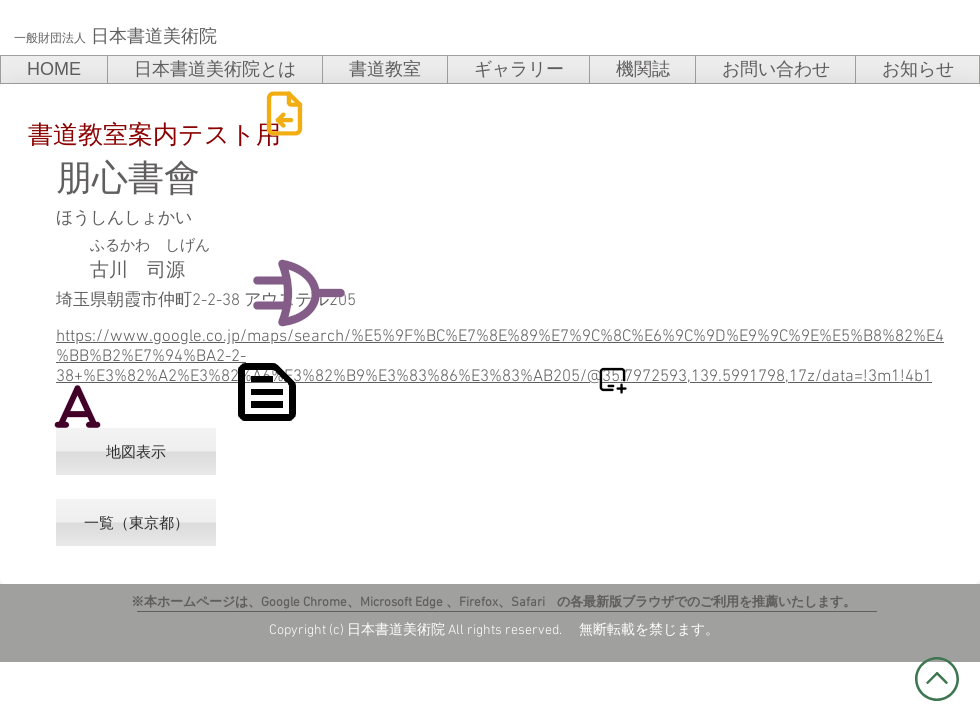 The image size is (980, 720). What do you see at coordinates (299, 293) in the screenshot?
I see `logic OR gate symbol for circuit diagrams` at bounding box center [299, 293].